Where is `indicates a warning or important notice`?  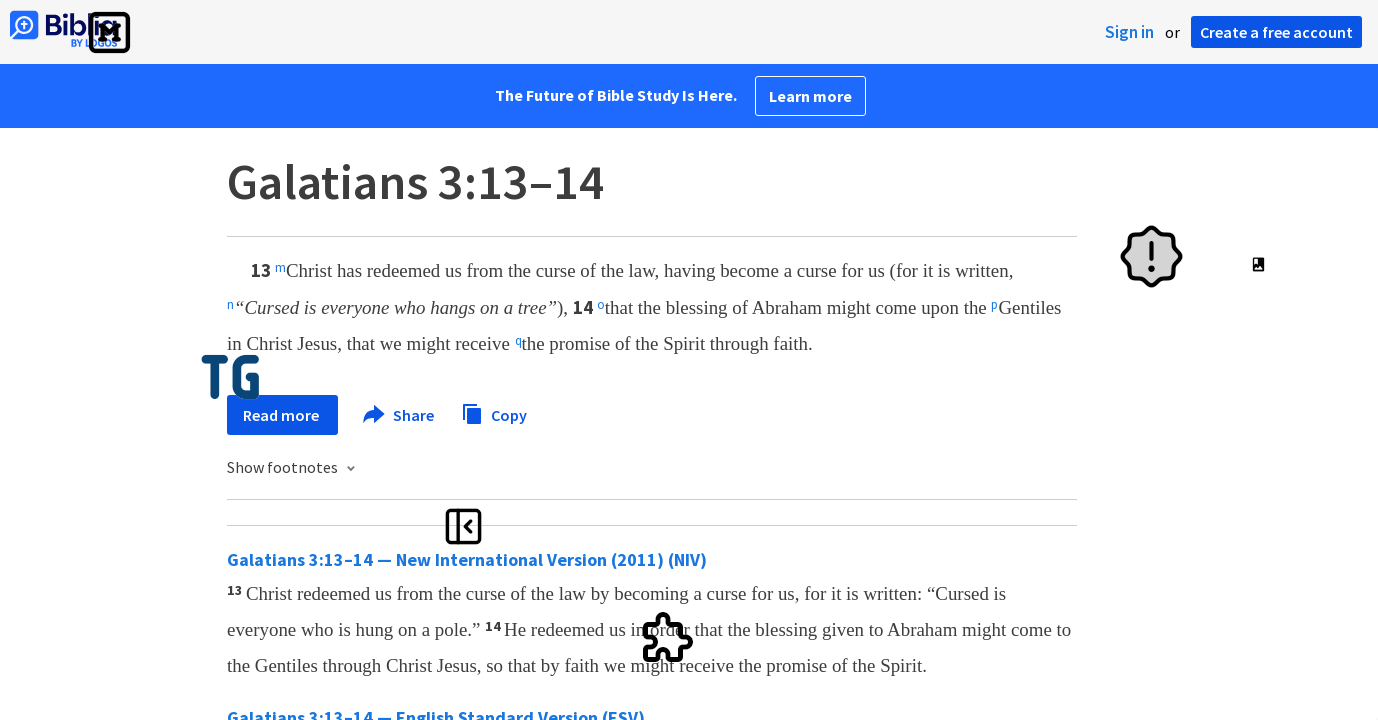 indicates a warning or important notice is located at coordinates (1151, 256).